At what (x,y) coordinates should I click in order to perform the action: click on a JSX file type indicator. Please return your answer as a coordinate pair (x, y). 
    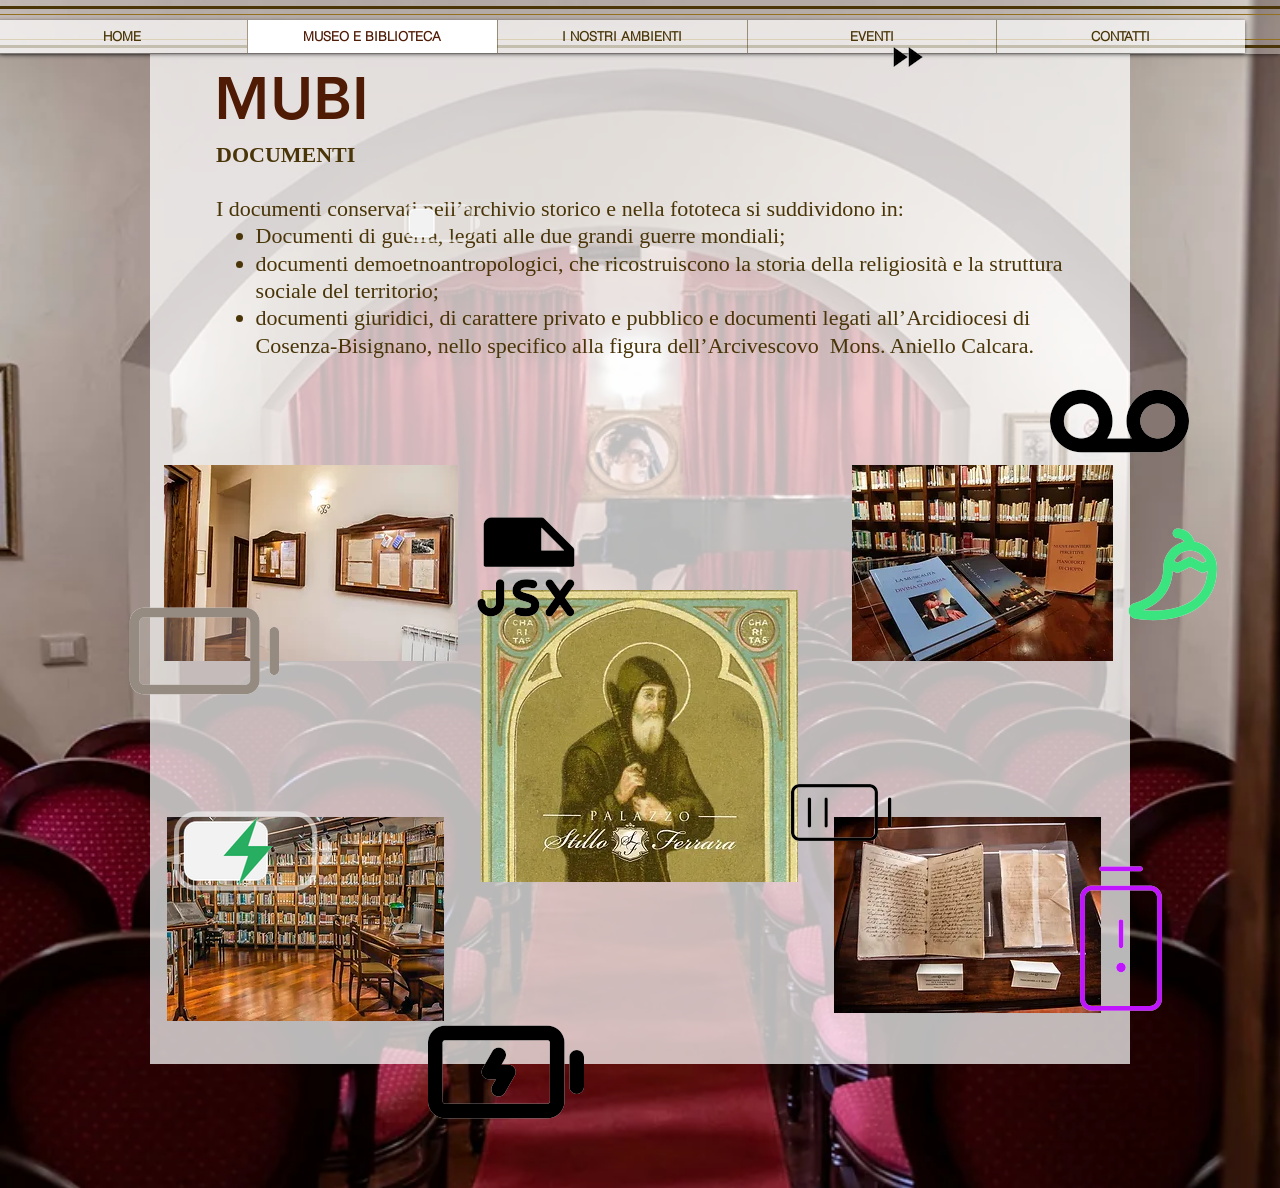
    Looking at the image, I should click on (529, 571).